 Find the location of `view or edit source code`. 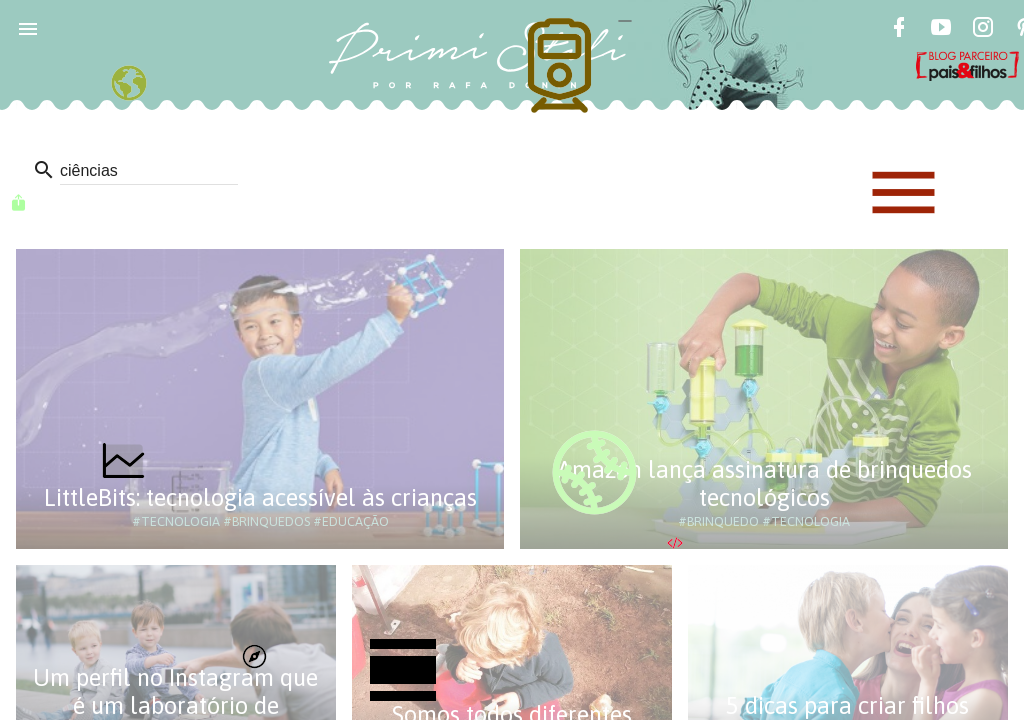

view or edit source code is located at coordinates (675, 543).